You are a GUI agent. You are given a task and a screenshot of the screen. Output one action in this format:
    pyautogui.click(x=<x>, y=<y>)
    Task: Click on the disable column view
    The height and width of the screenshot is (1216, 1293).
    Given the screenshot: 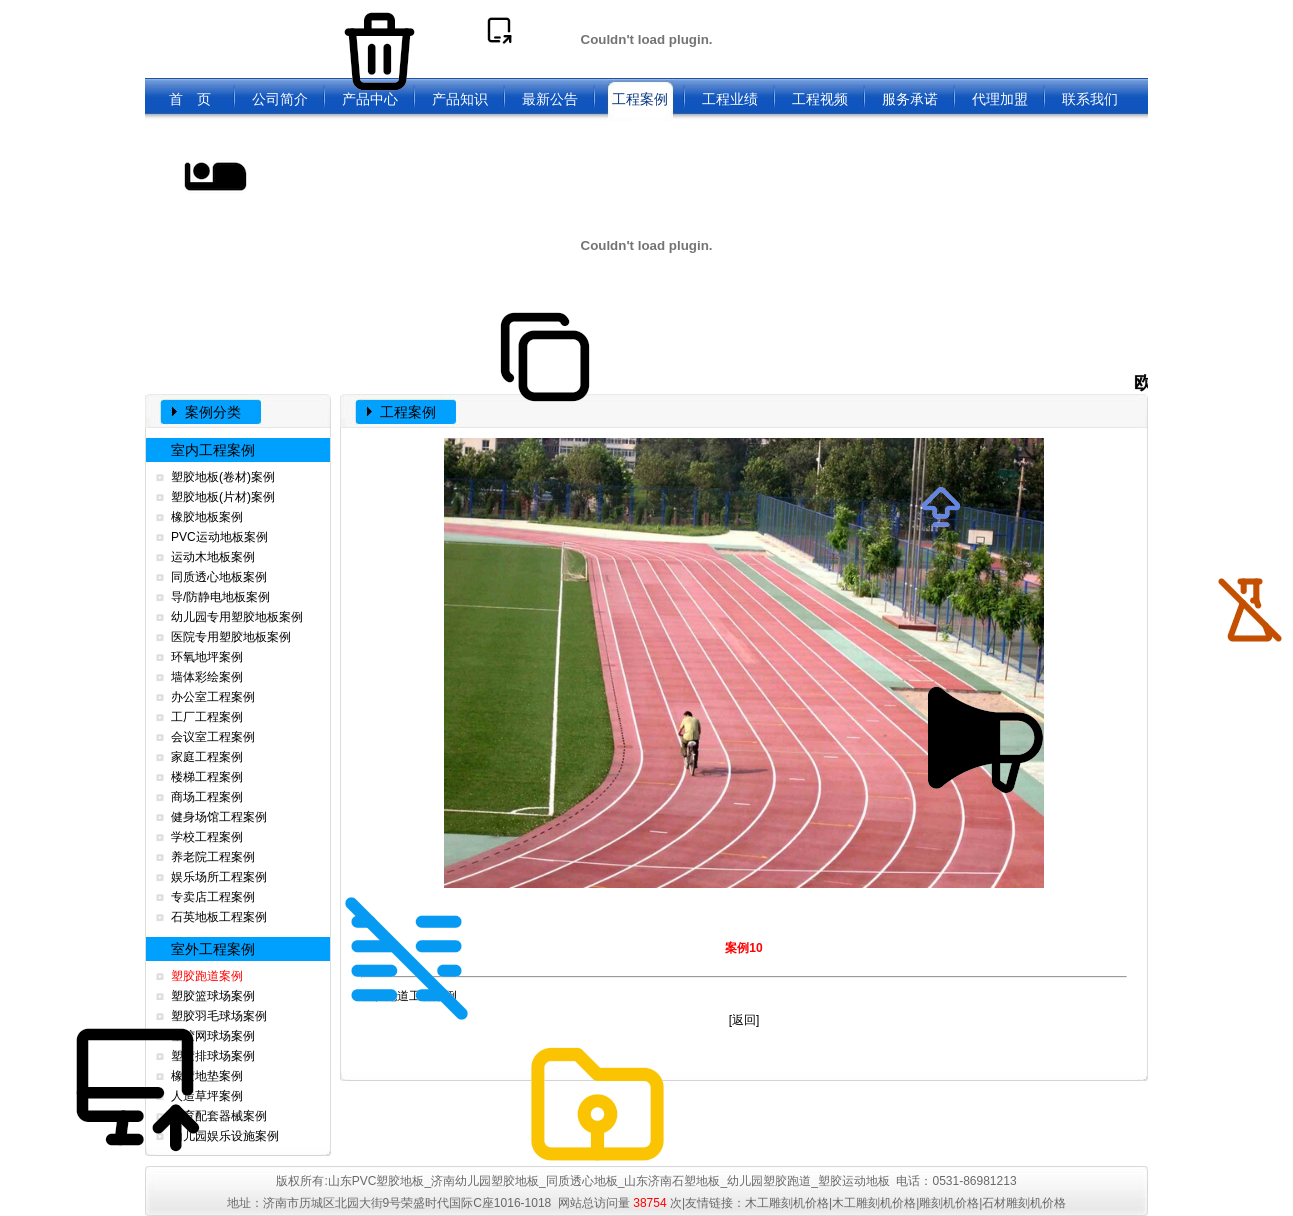 What is the action you would take?
    pyautogui.click(x=406, y=958)
    